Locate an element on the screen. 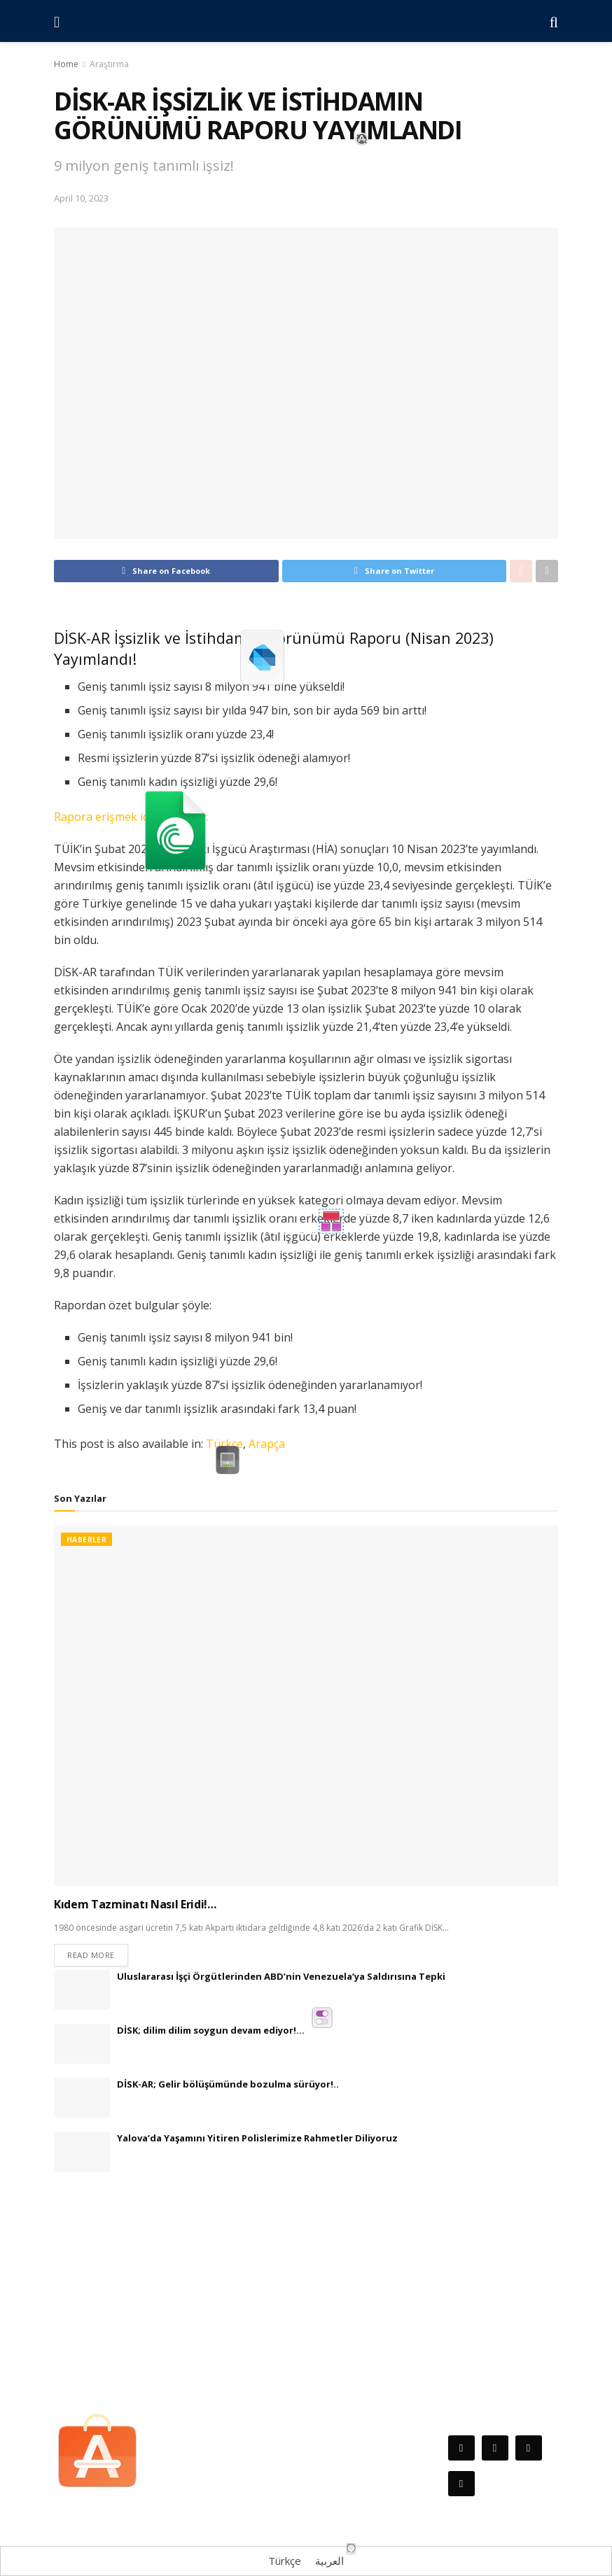 This screenshot has width=612, height=2576. open unity tweak tool settings is located at coordinates (322, 2018).